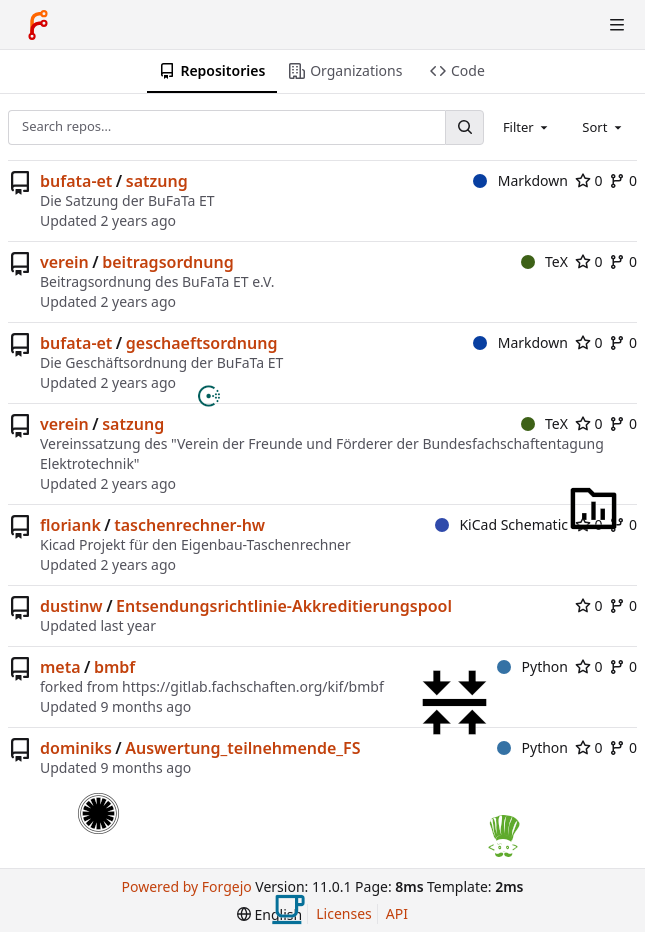 This screenshot has width=645, height=932. I want to click on open analytics or reports folder, so click(593, 508).